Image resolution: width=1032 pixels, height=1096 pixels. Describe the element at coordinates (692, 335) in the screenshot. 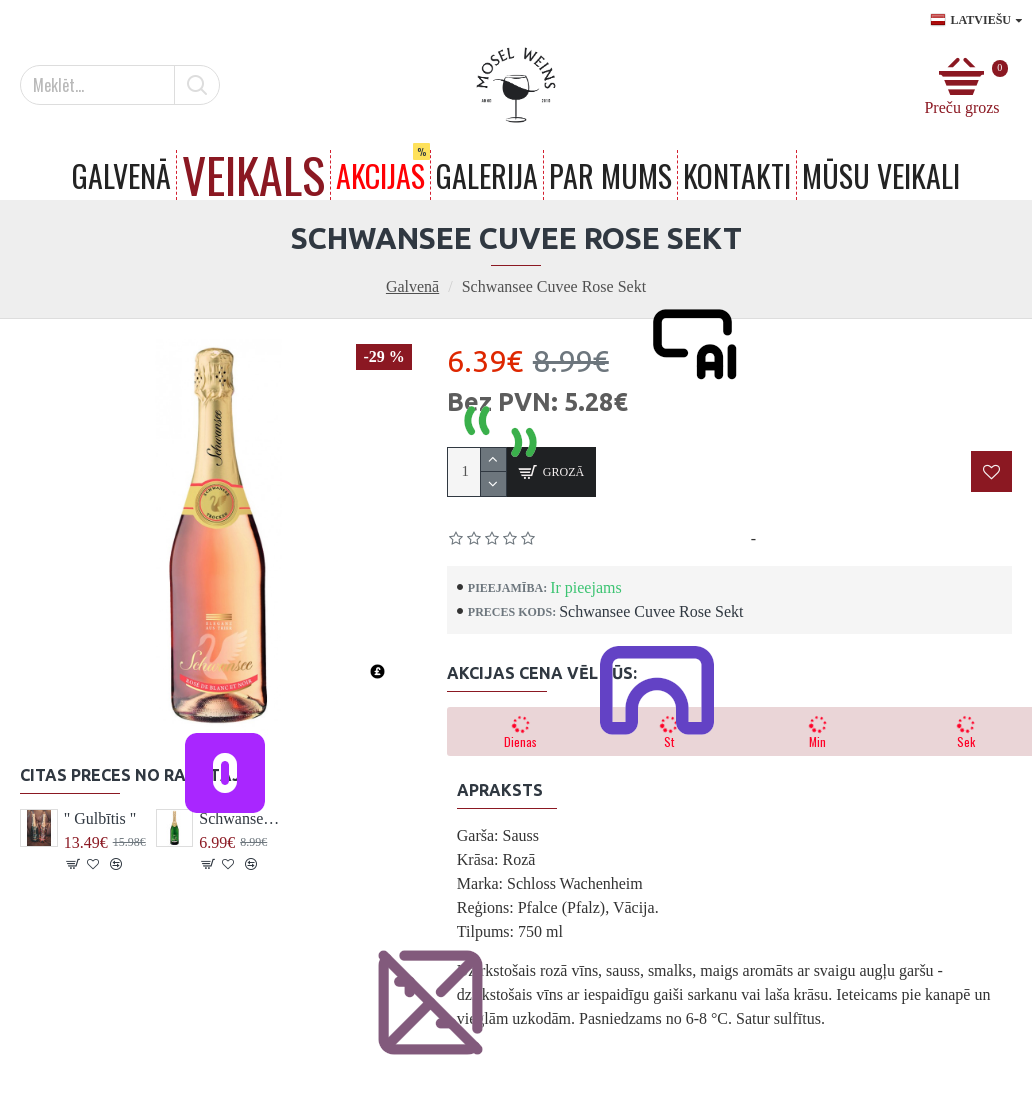

I see `enter text for AI processing` at that location.